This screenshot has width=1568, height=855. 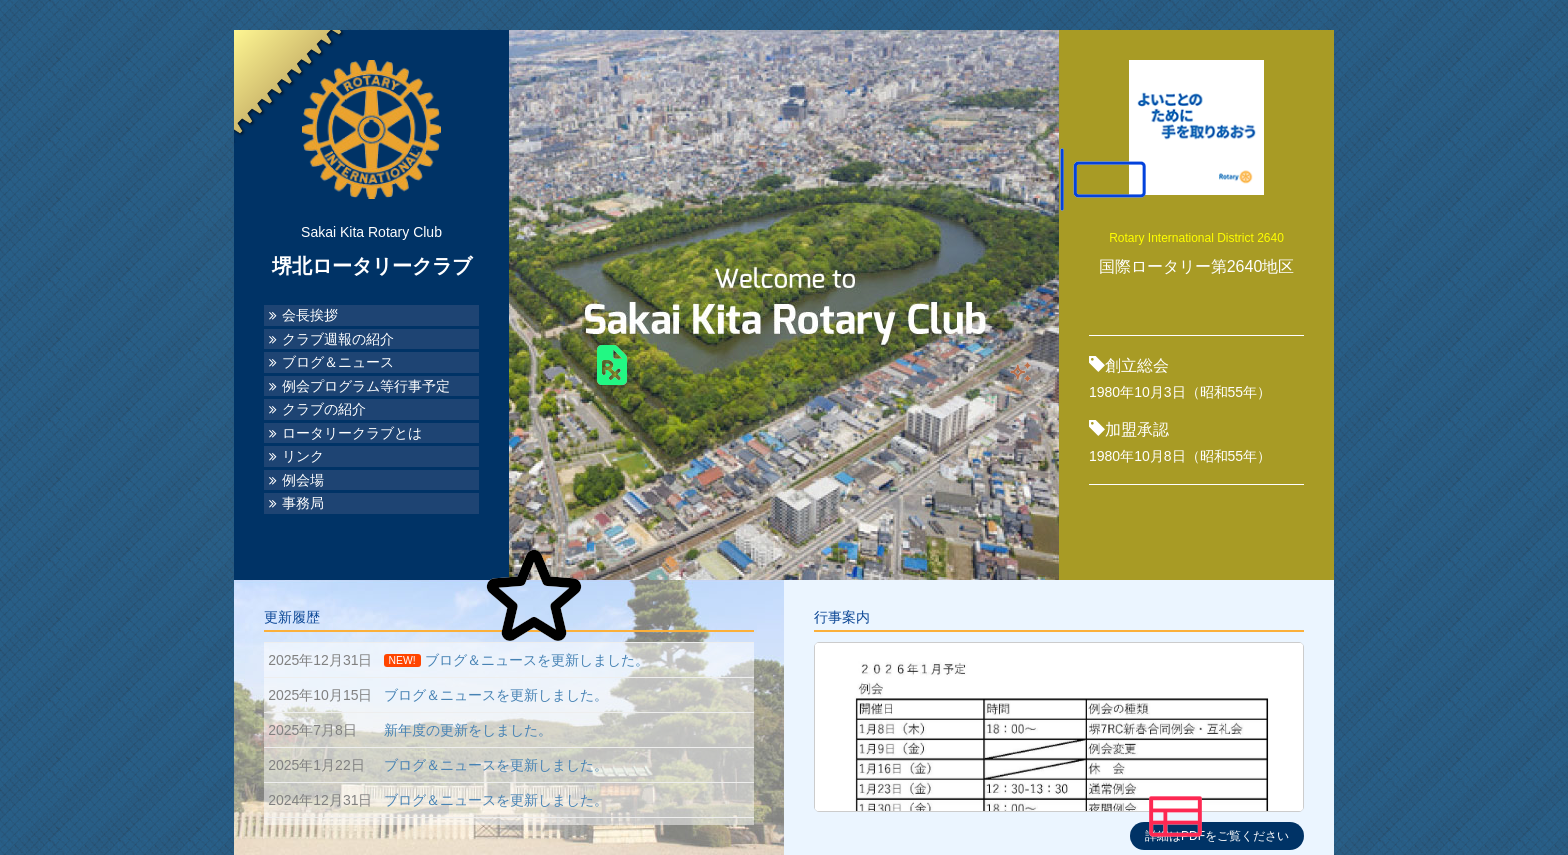 I want to click on align content to the left, so click(x=1101, y=179).